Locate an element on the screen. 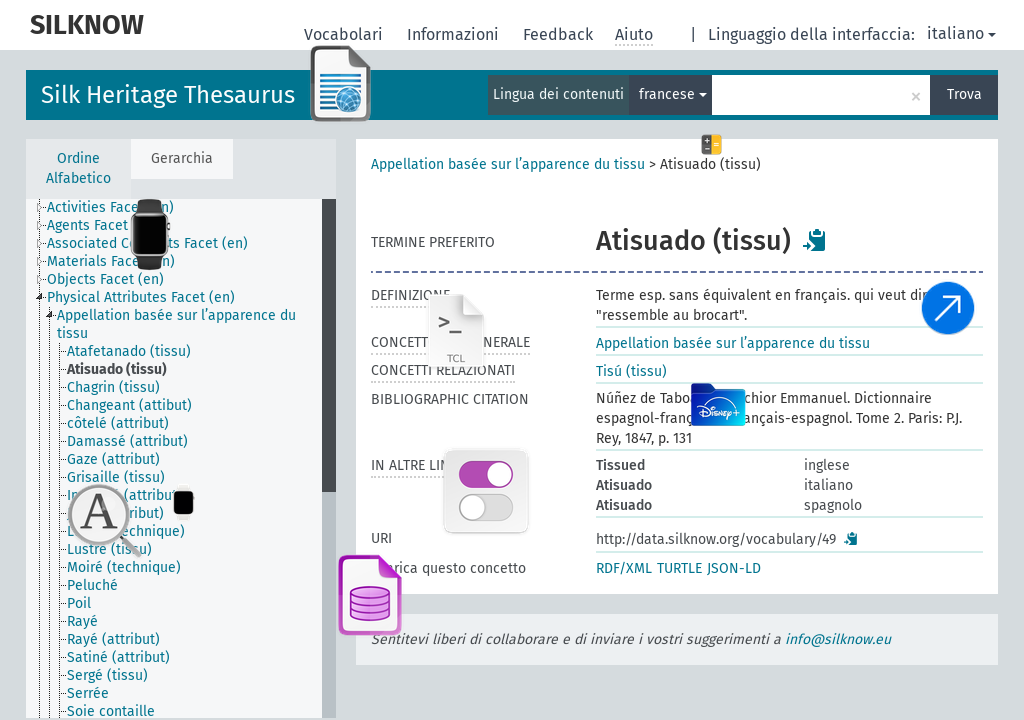 This screenshot has width=1024, height=720. open disney+ media folder is located at coordinates (718, 406).